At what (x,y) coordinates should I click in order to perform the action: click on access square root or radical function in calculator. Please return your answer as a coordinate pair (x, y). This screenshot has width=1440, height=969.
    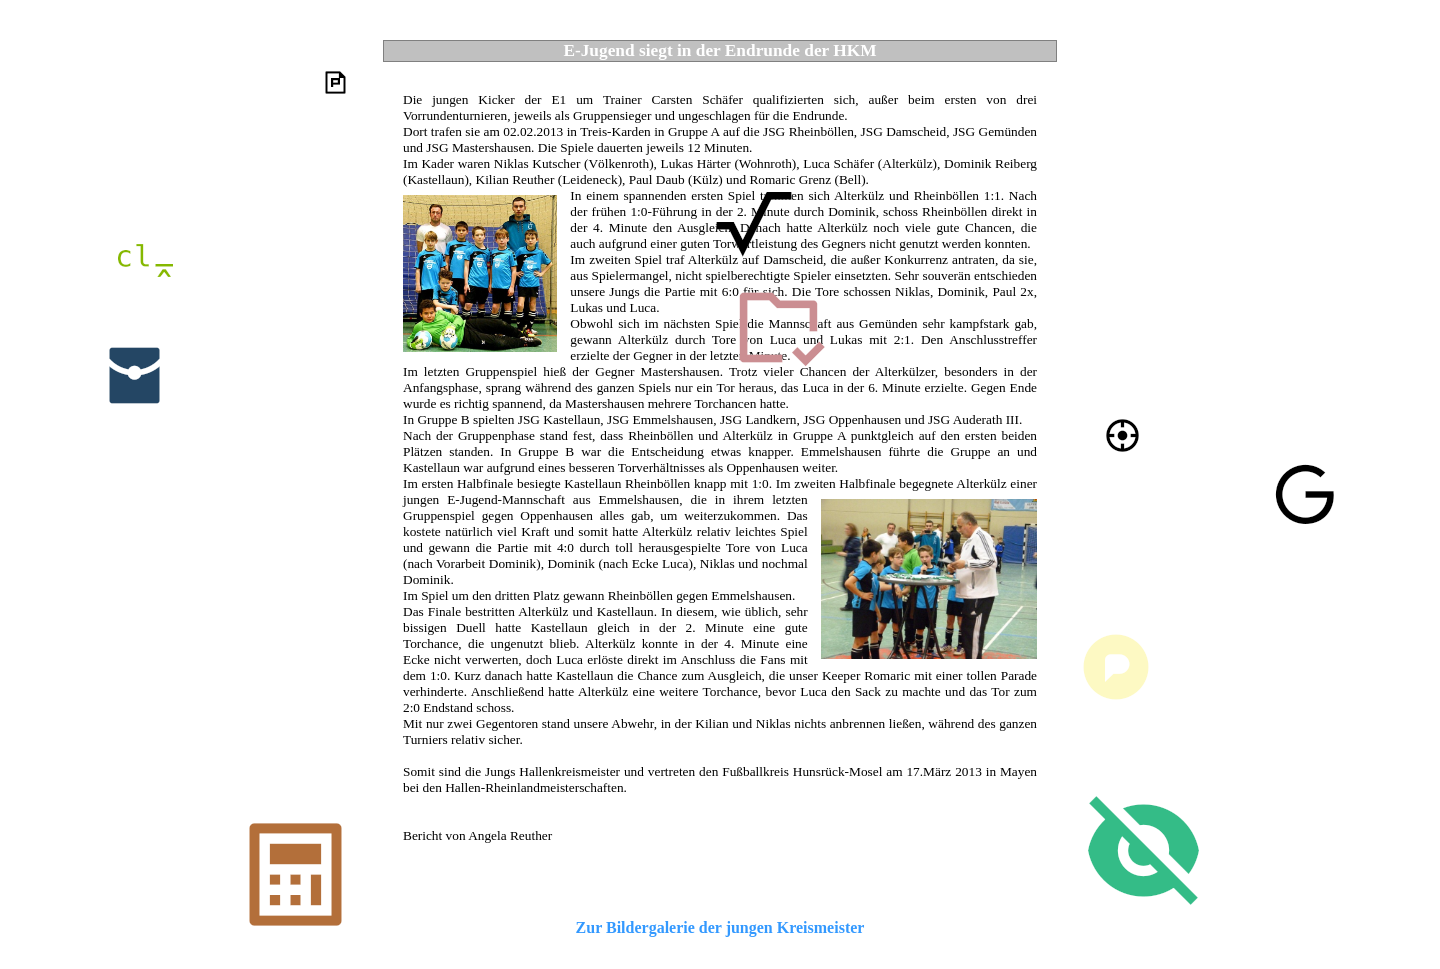
    Looking at the image, I should click on (754, 222).